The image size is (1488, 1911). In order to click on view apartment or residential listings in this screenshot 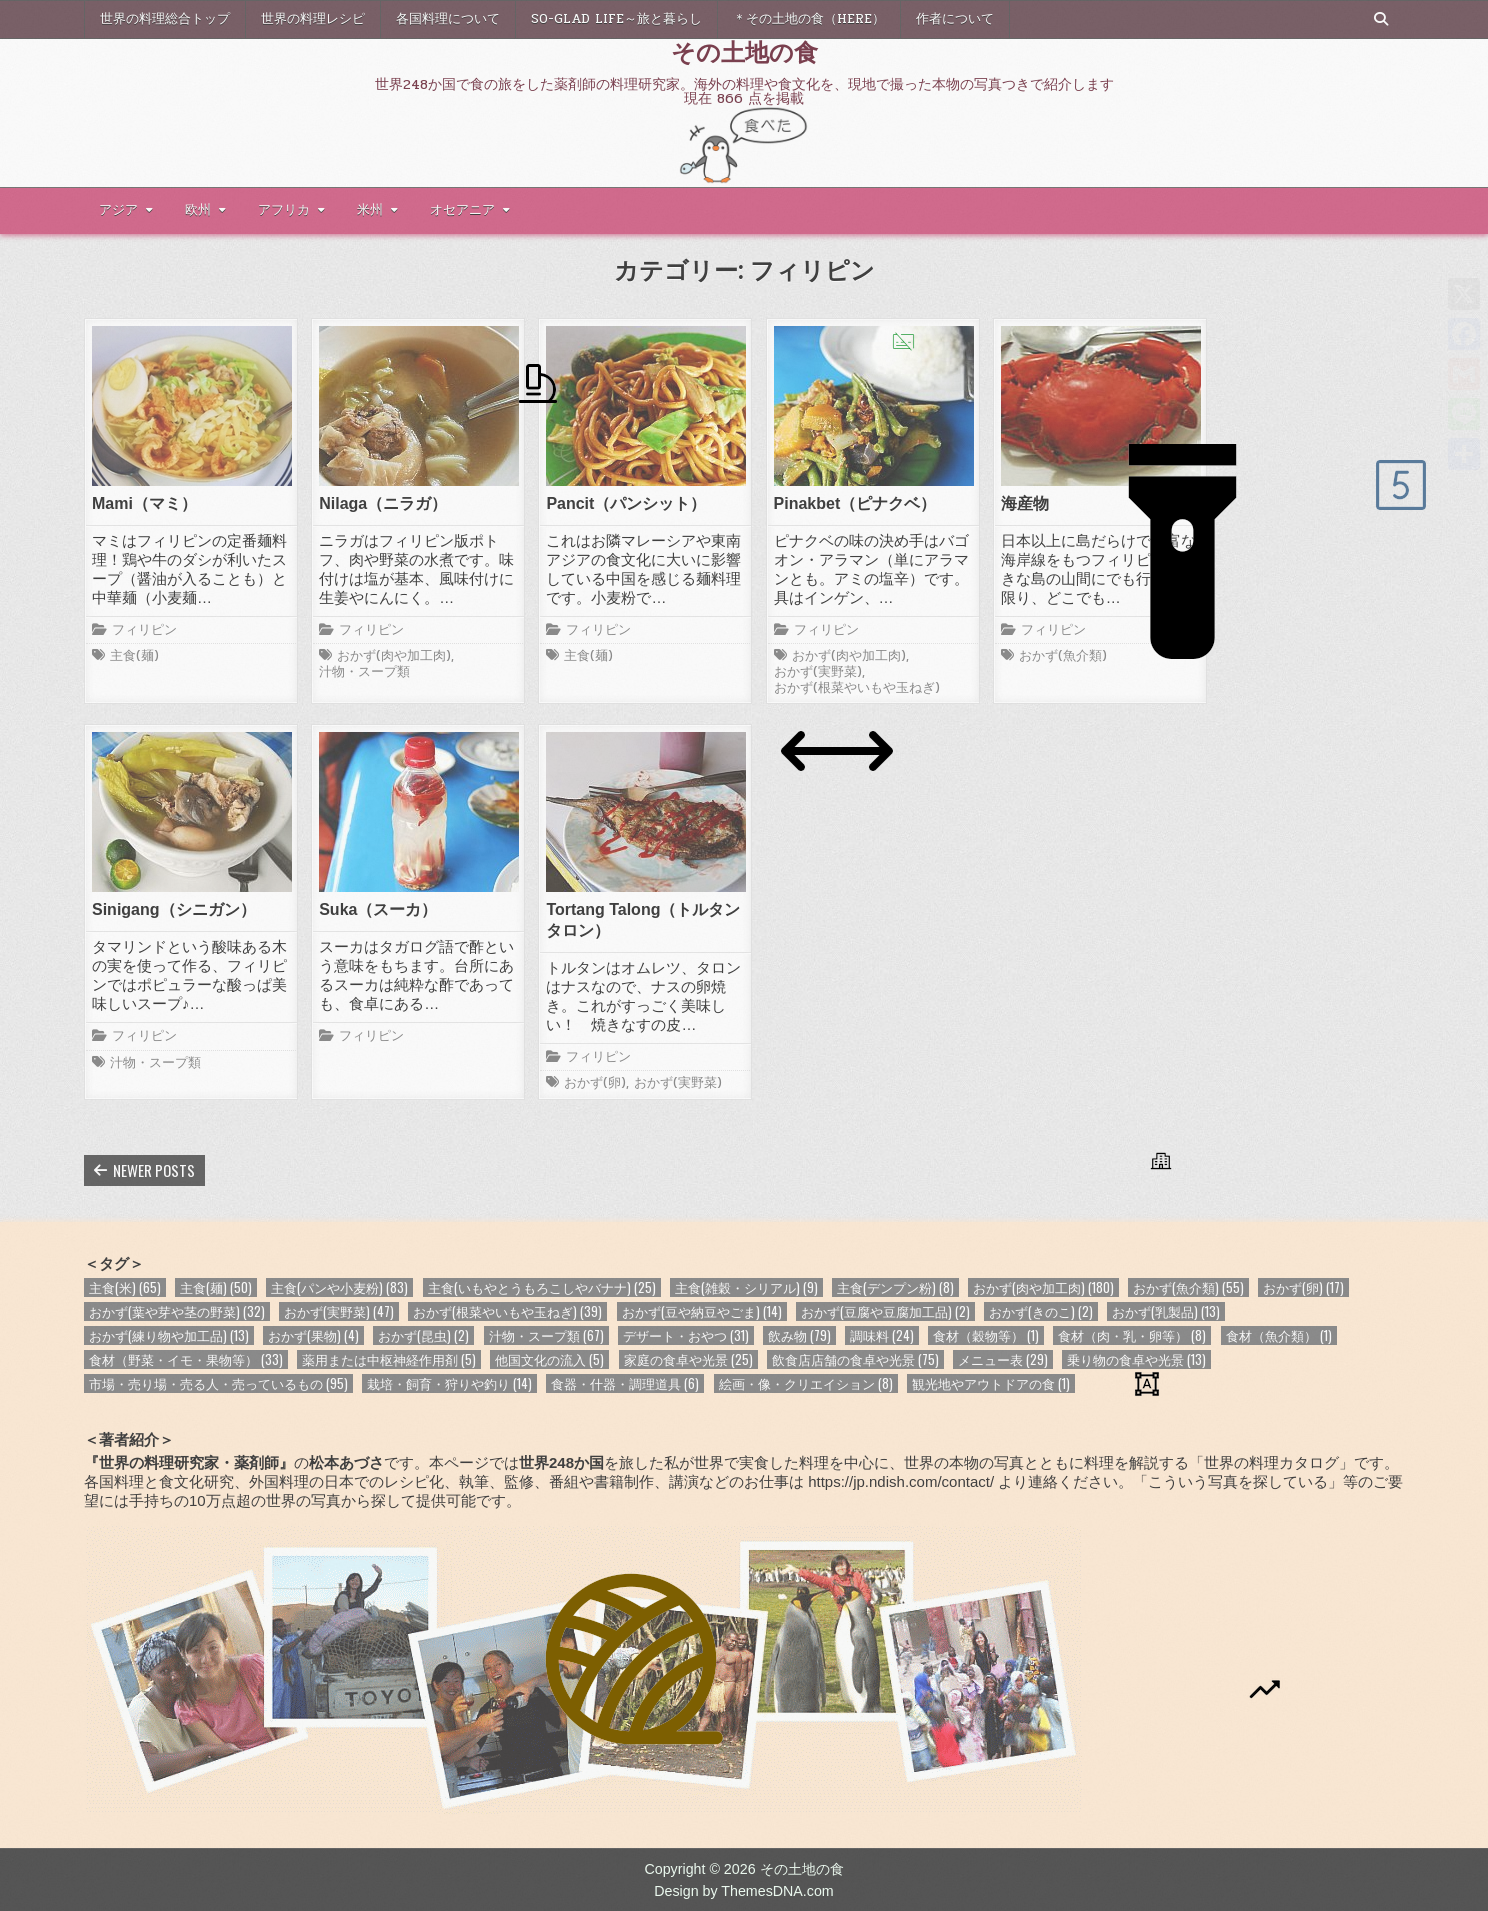, I will do `click(1161, 1161)`.